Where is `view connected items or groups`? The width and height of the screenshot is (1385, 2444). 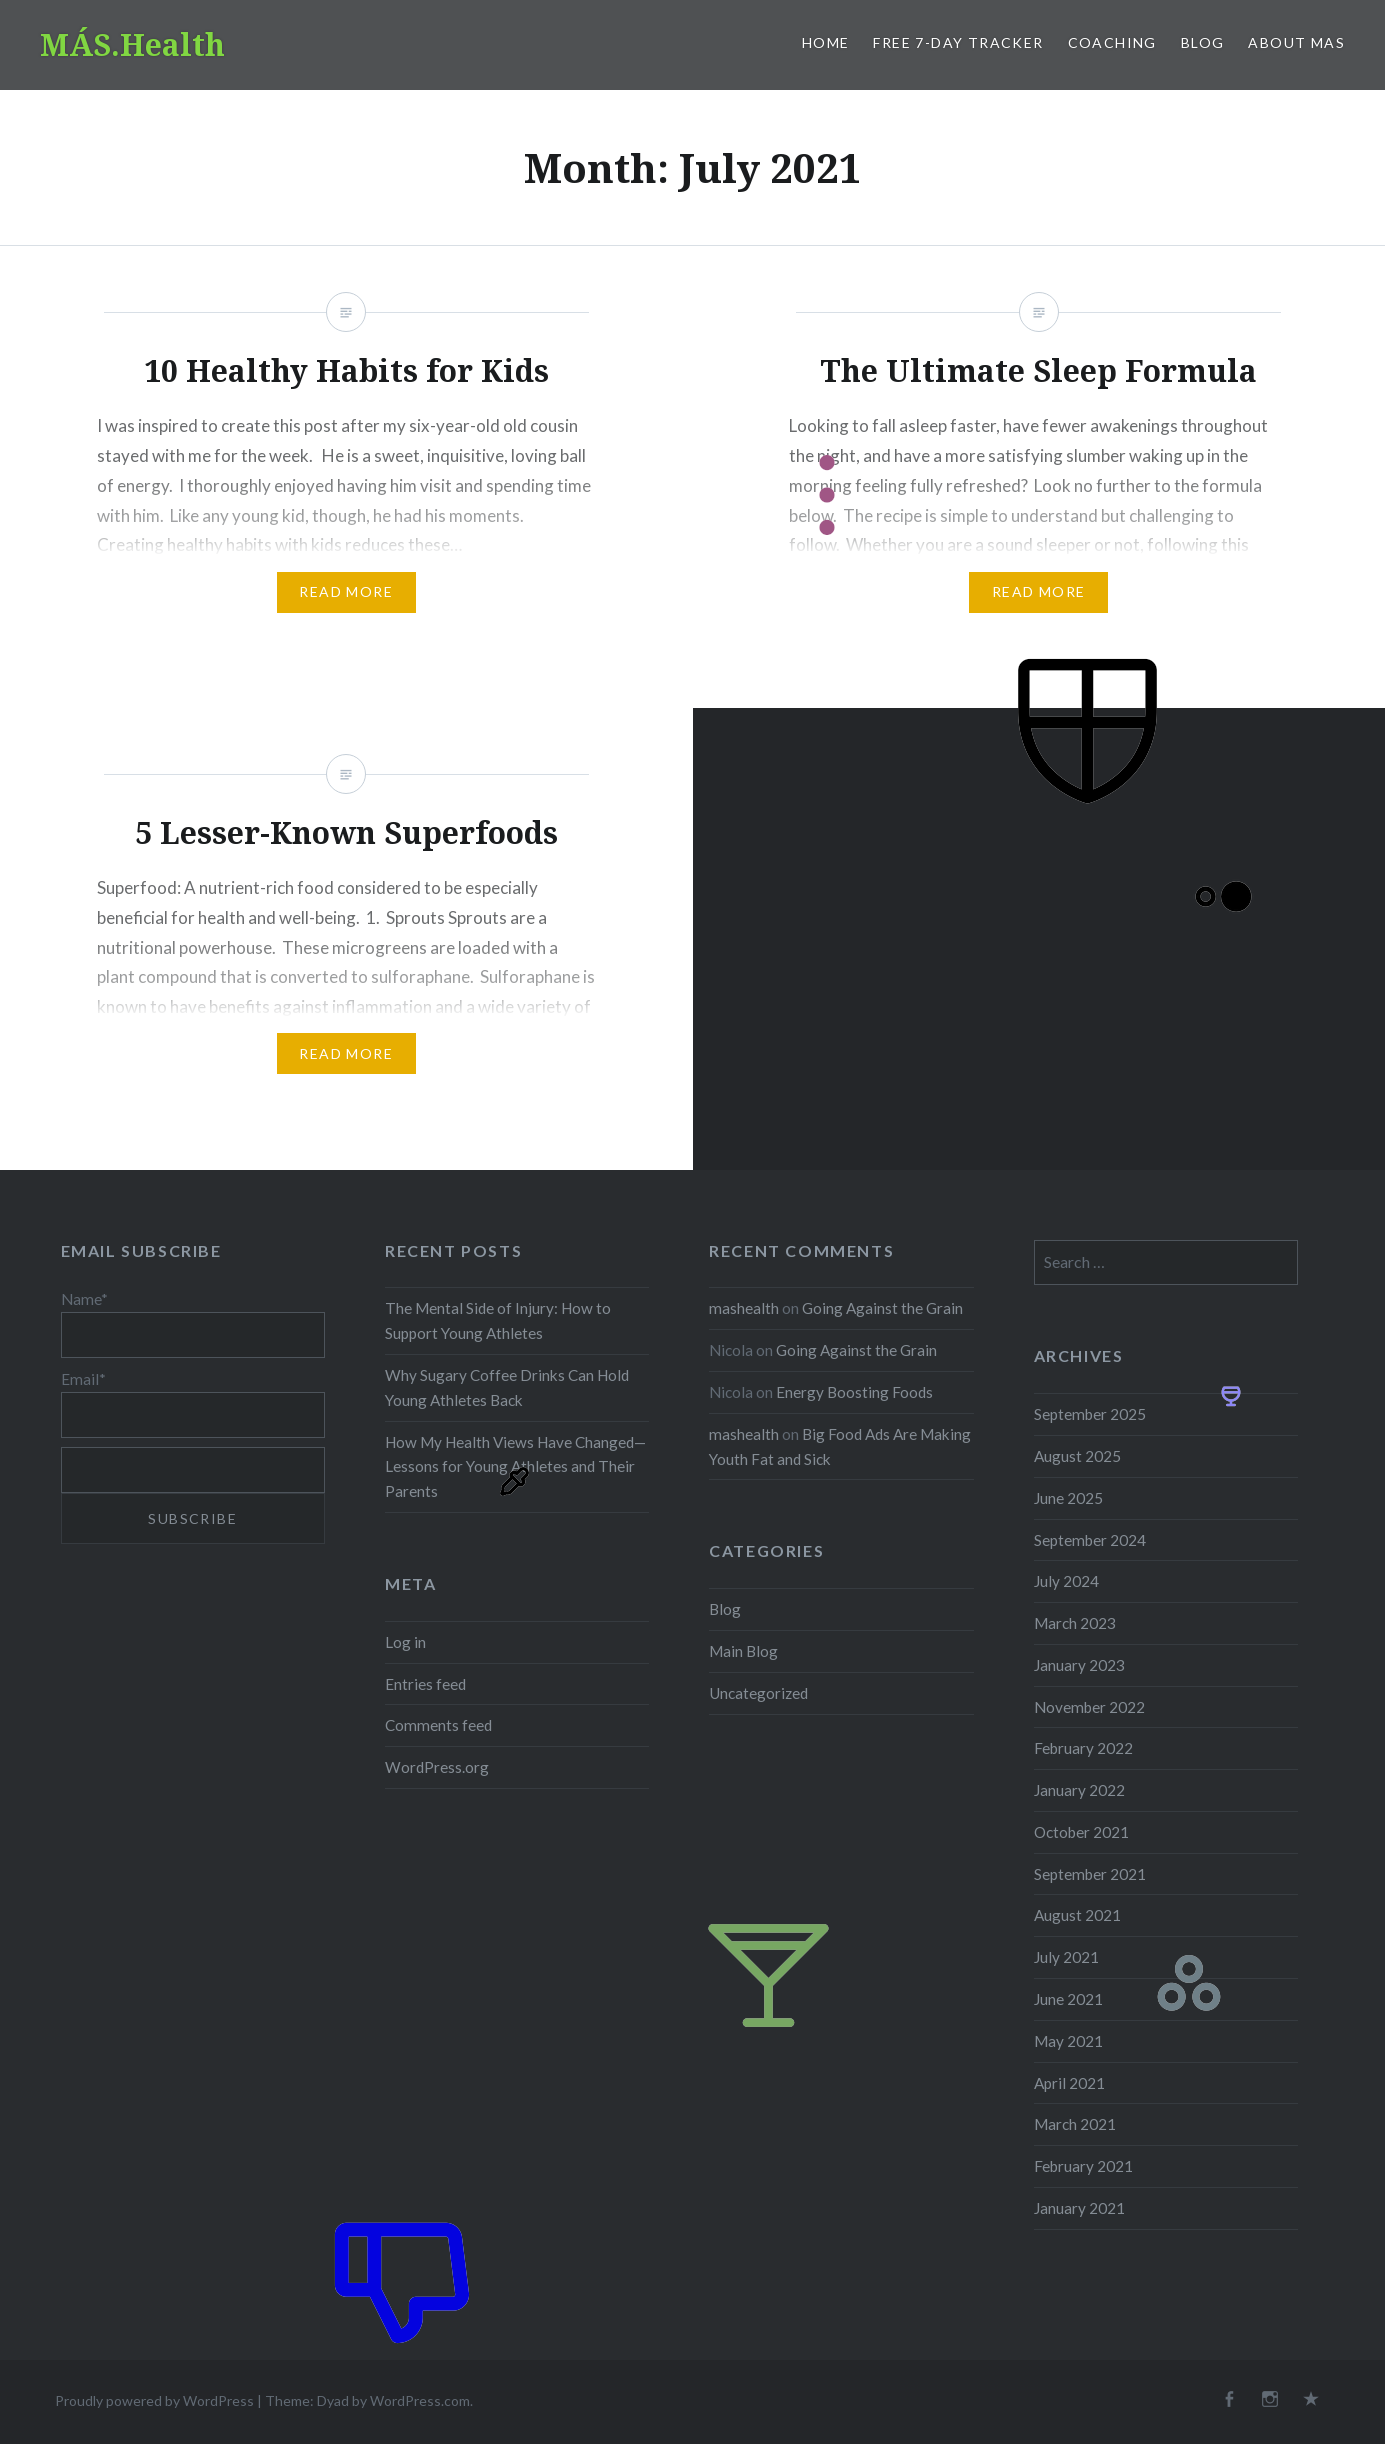
view connected items or groups is located at coordinates (1189, 1984).